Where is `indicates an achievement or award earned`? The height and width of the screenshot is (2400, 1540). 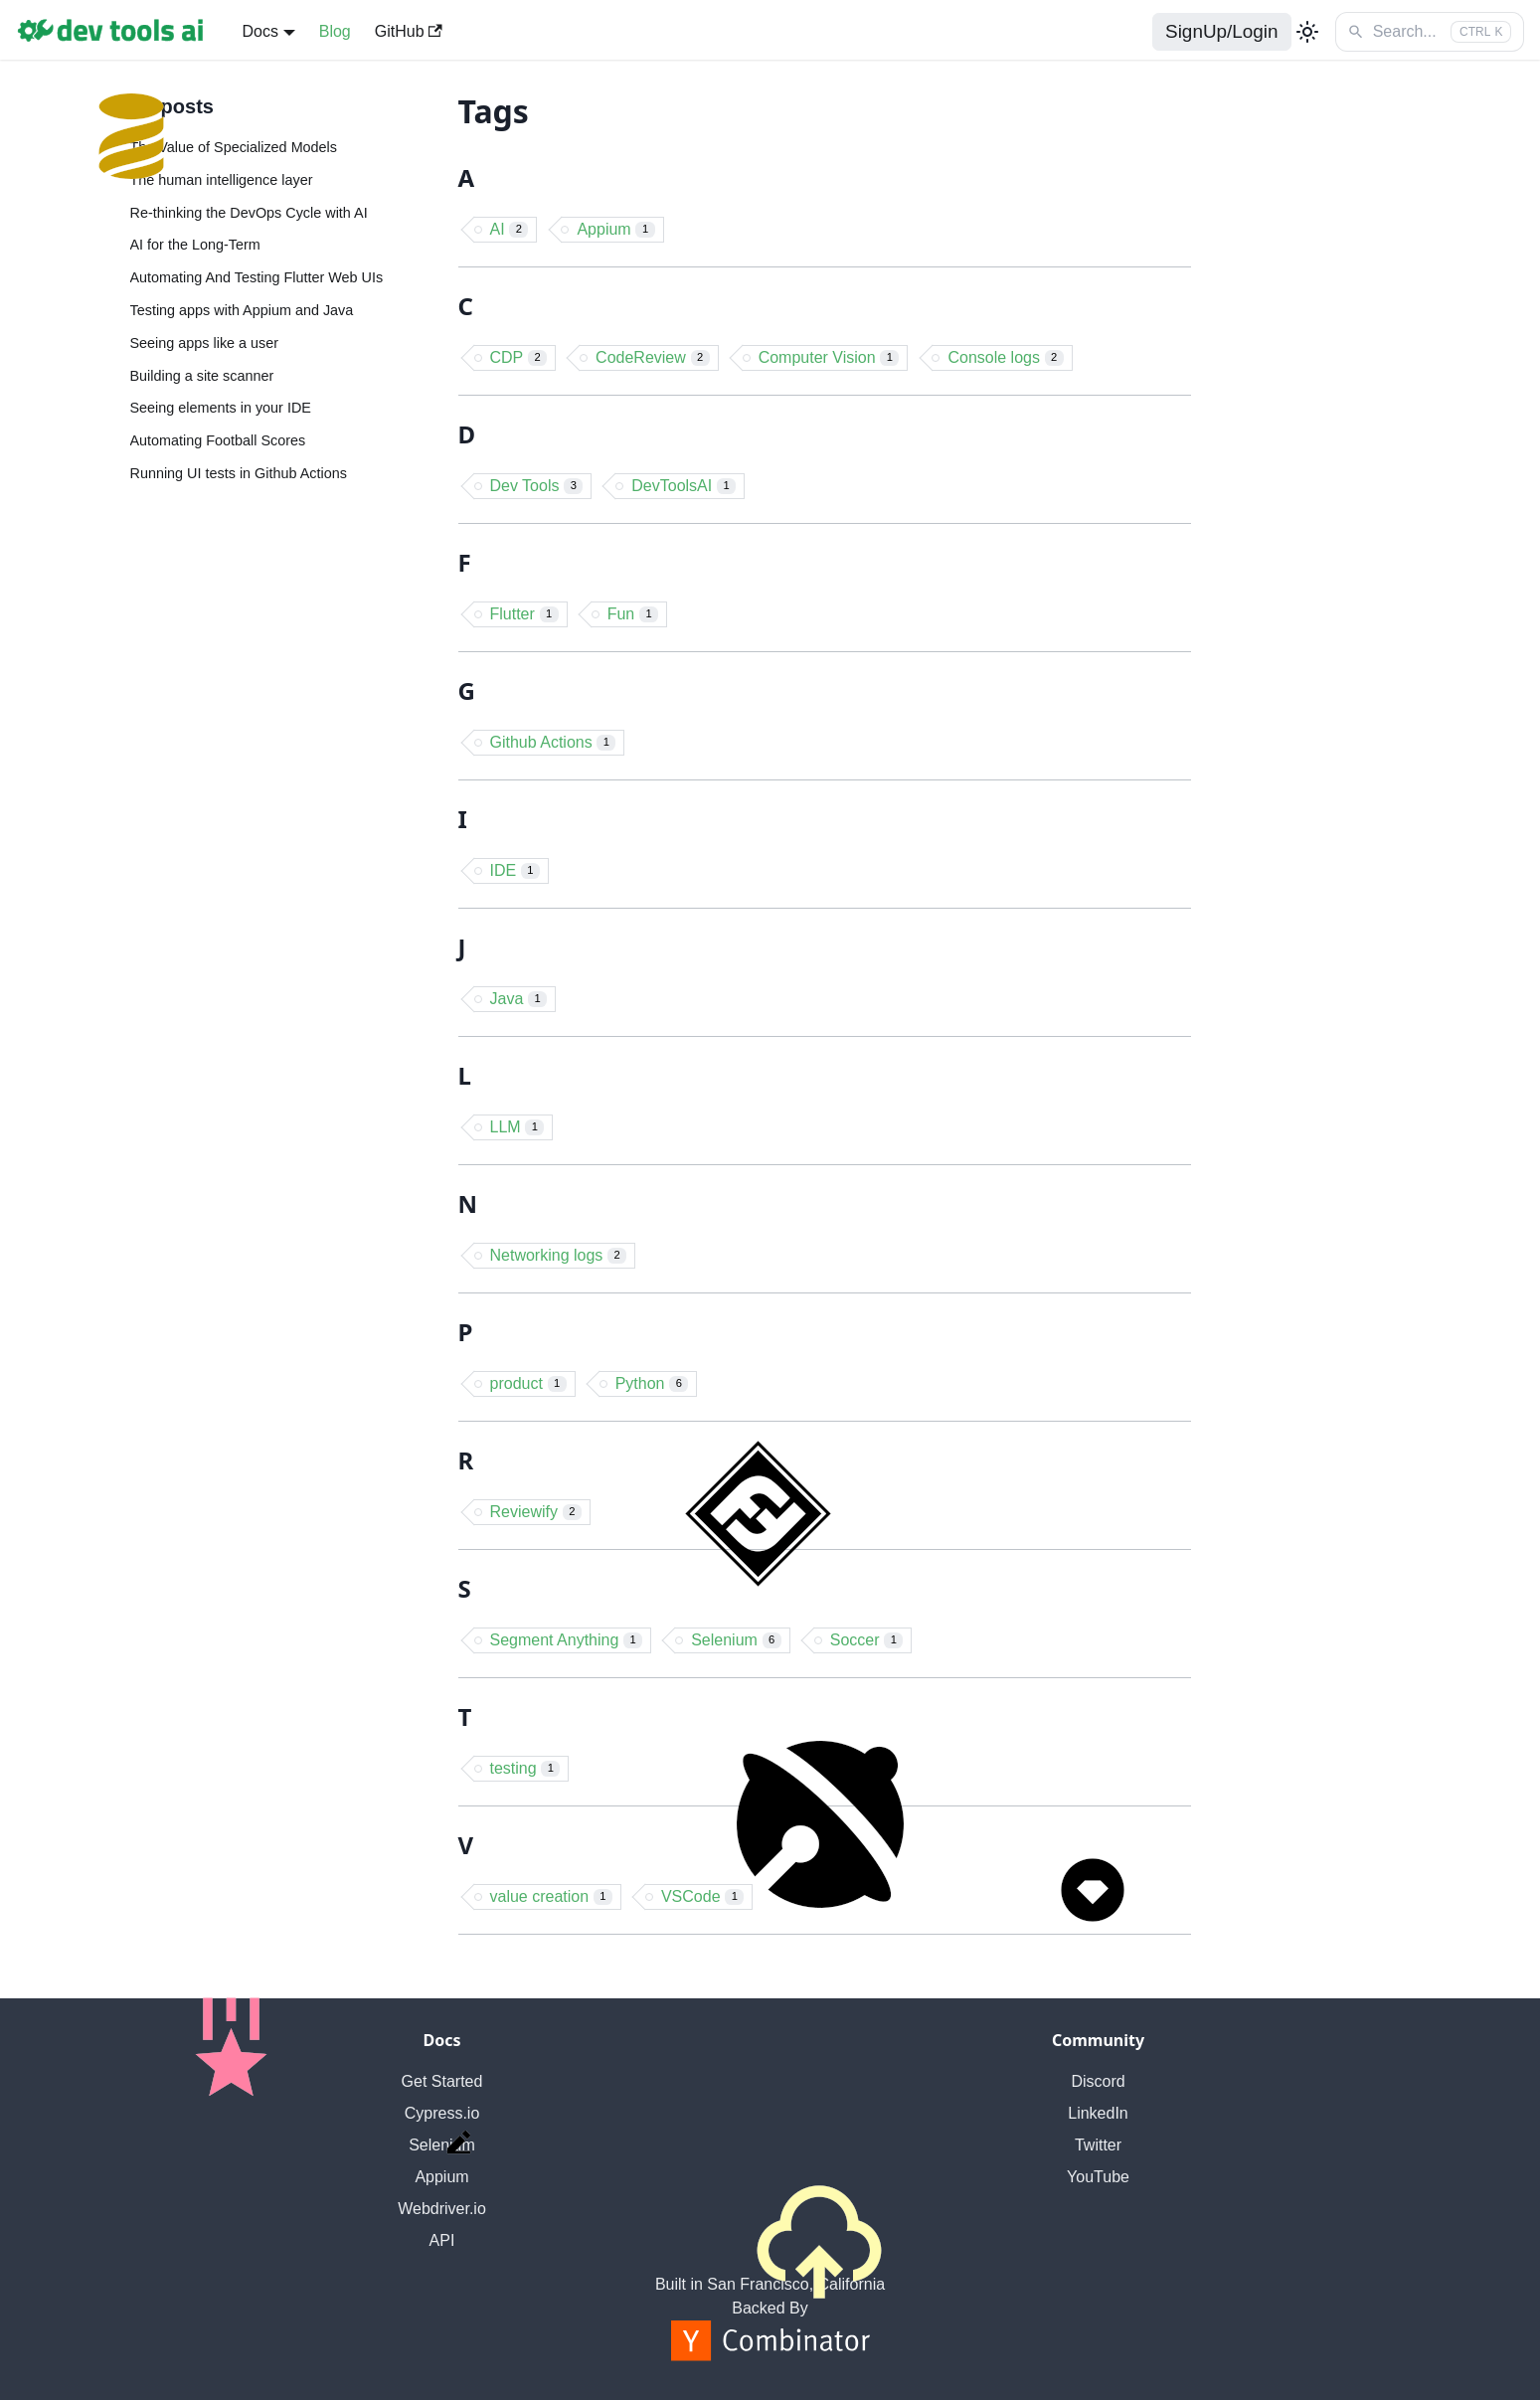
indicates an achievement or award earned is located at coordinates (231, 2044).